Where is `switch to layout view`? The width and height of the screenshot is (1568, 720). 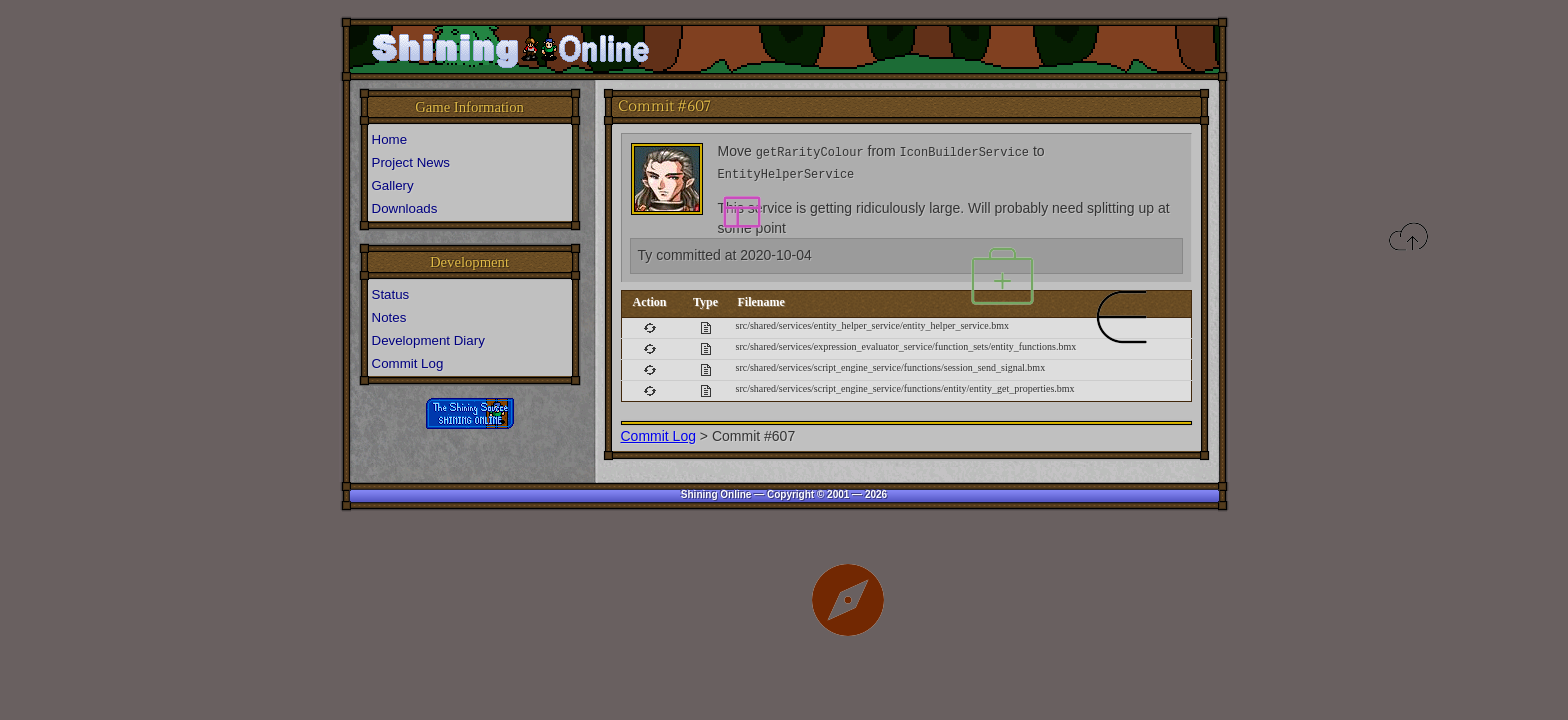
switch to layout view is located at coordinates (742, 212).